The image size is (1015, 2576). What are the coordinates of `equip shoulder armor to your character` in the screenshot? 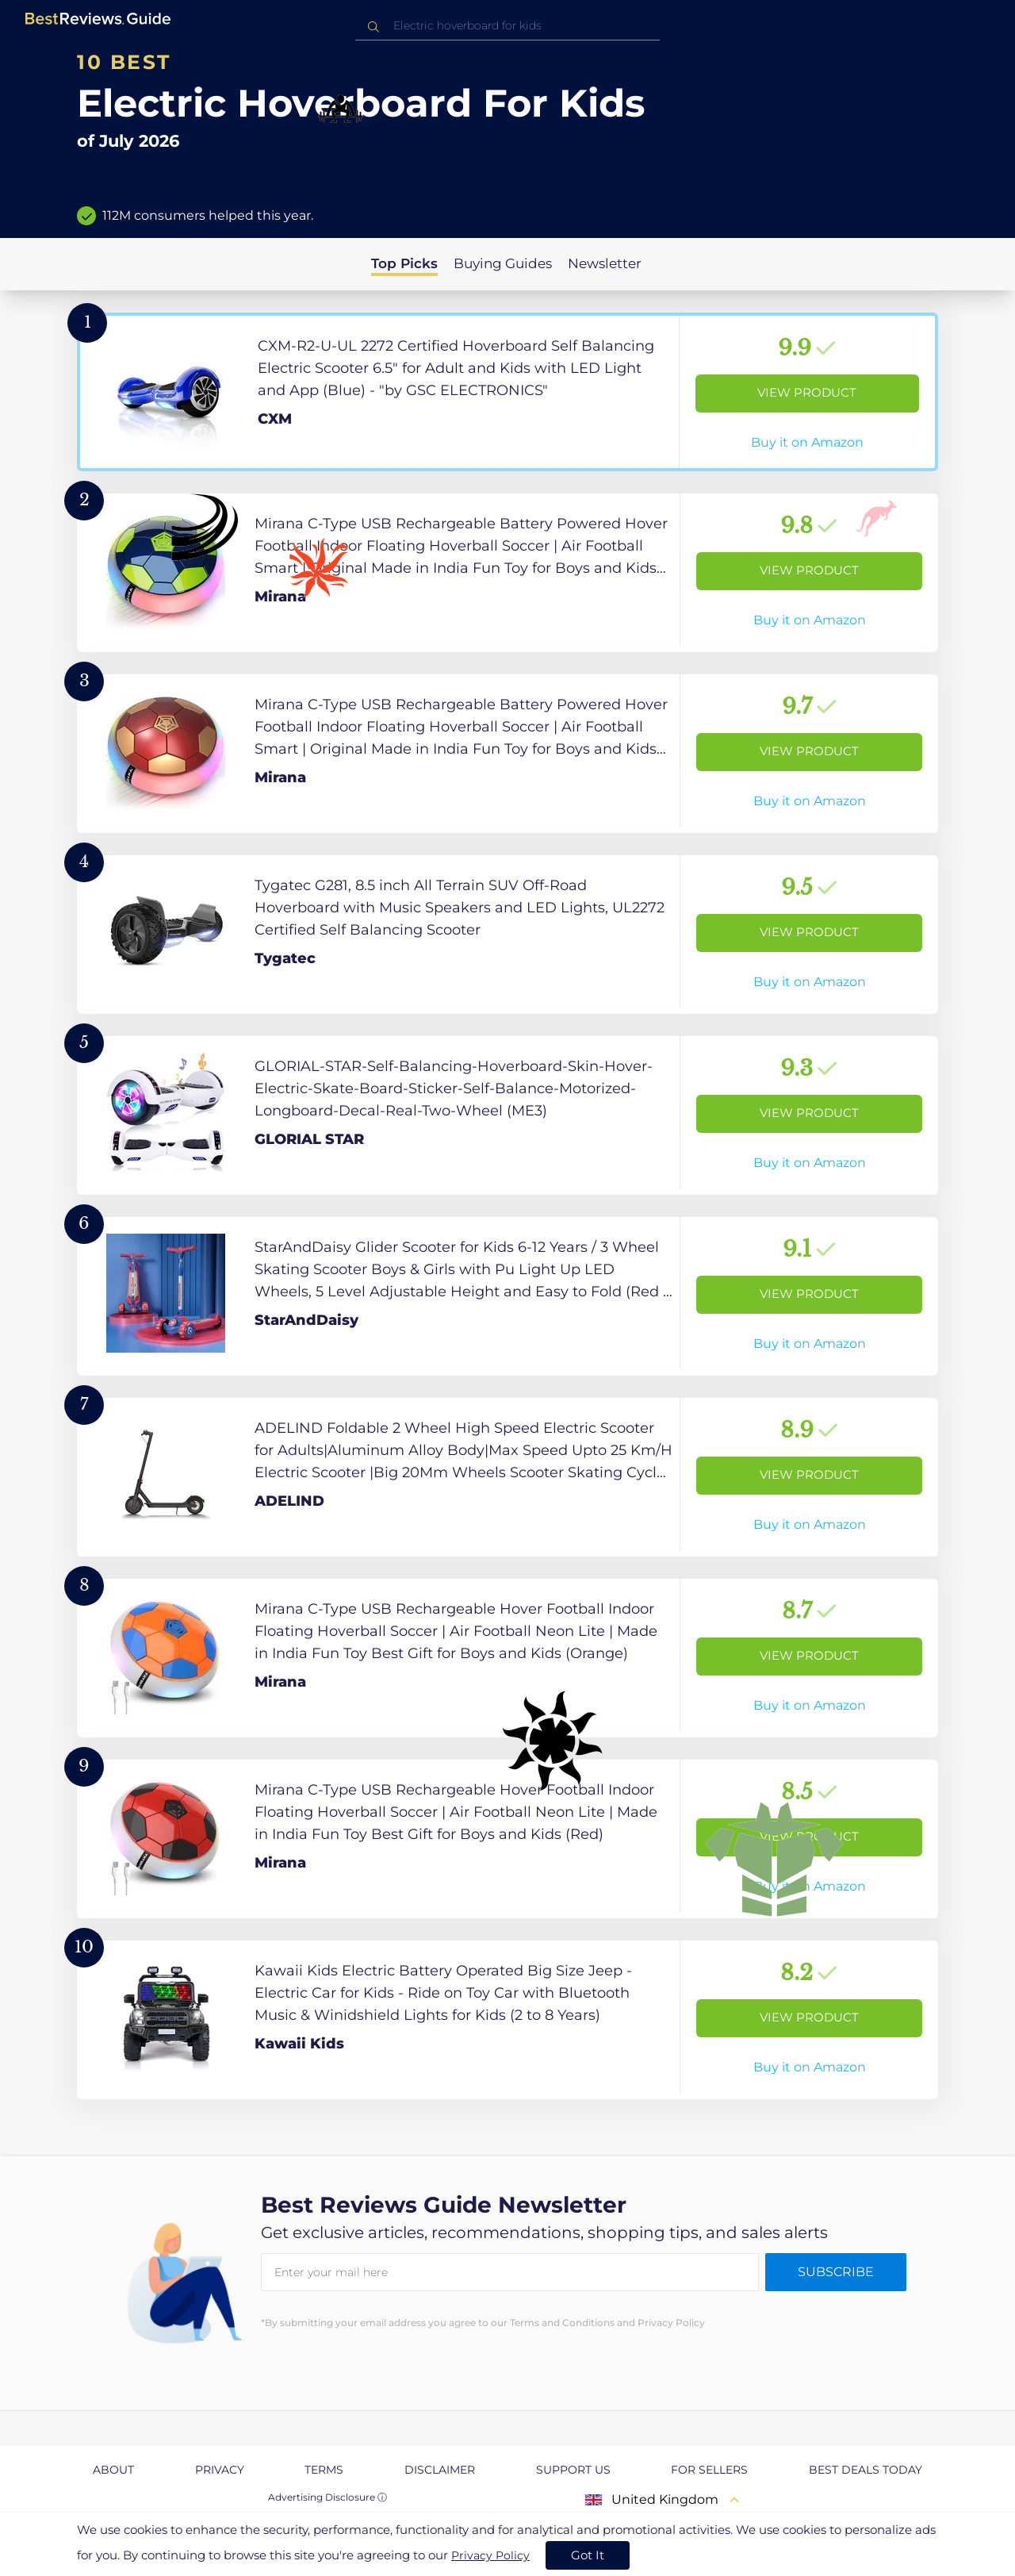 It's located at (774, 1859).